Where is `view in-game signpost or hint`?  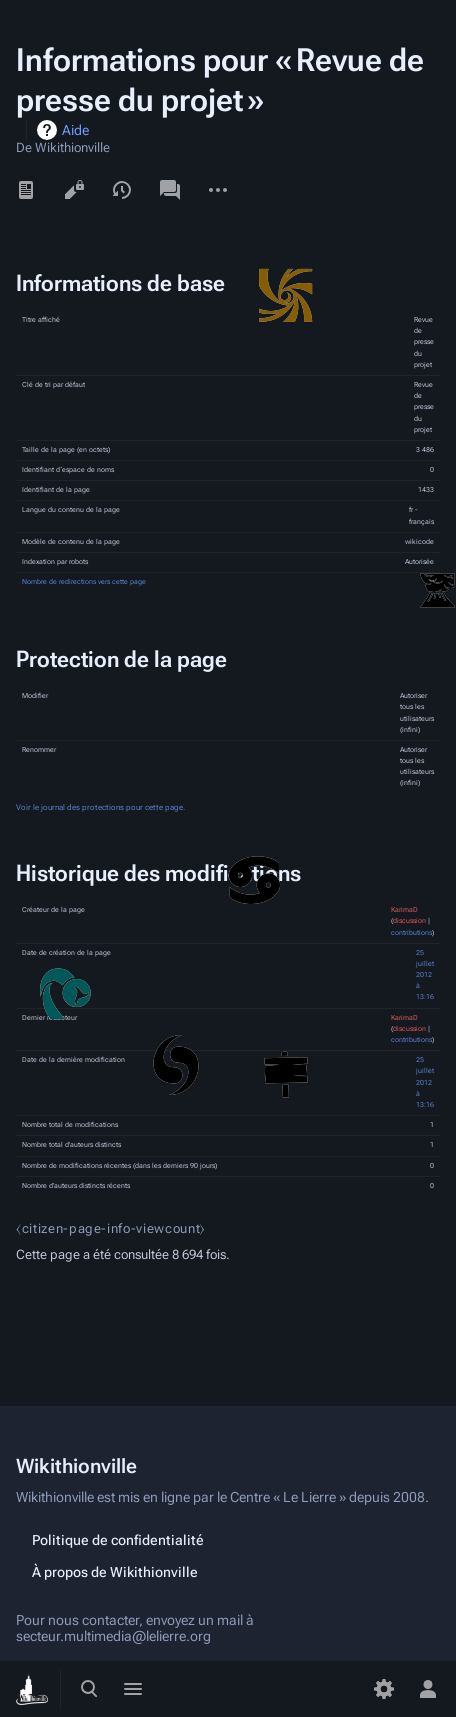 view in-game signpost or hint is located at coordinates (286, 1073).